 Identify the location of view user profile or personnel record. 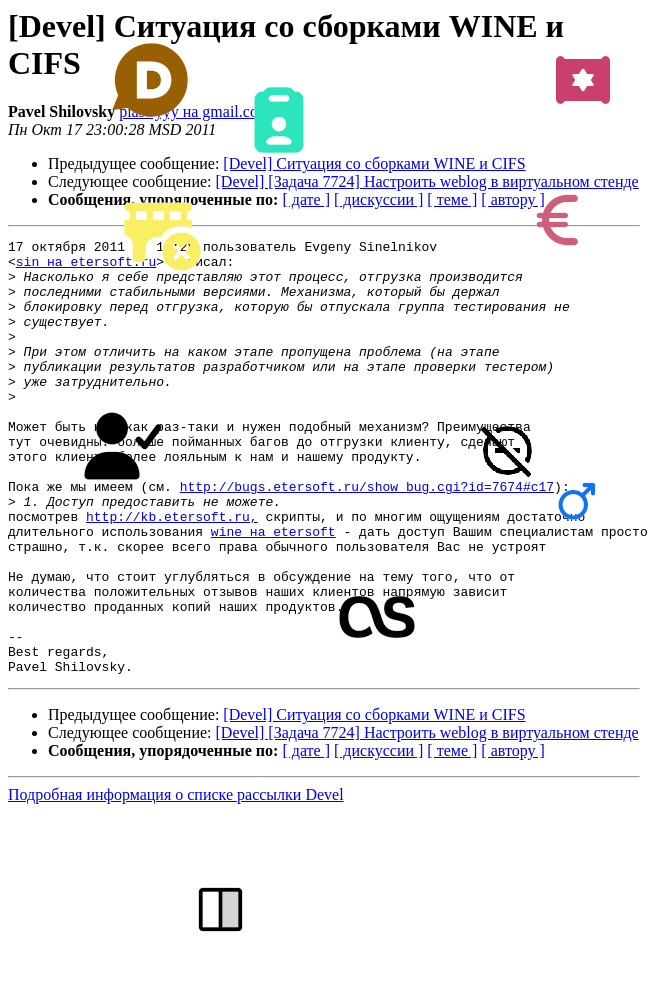
(279, 120).